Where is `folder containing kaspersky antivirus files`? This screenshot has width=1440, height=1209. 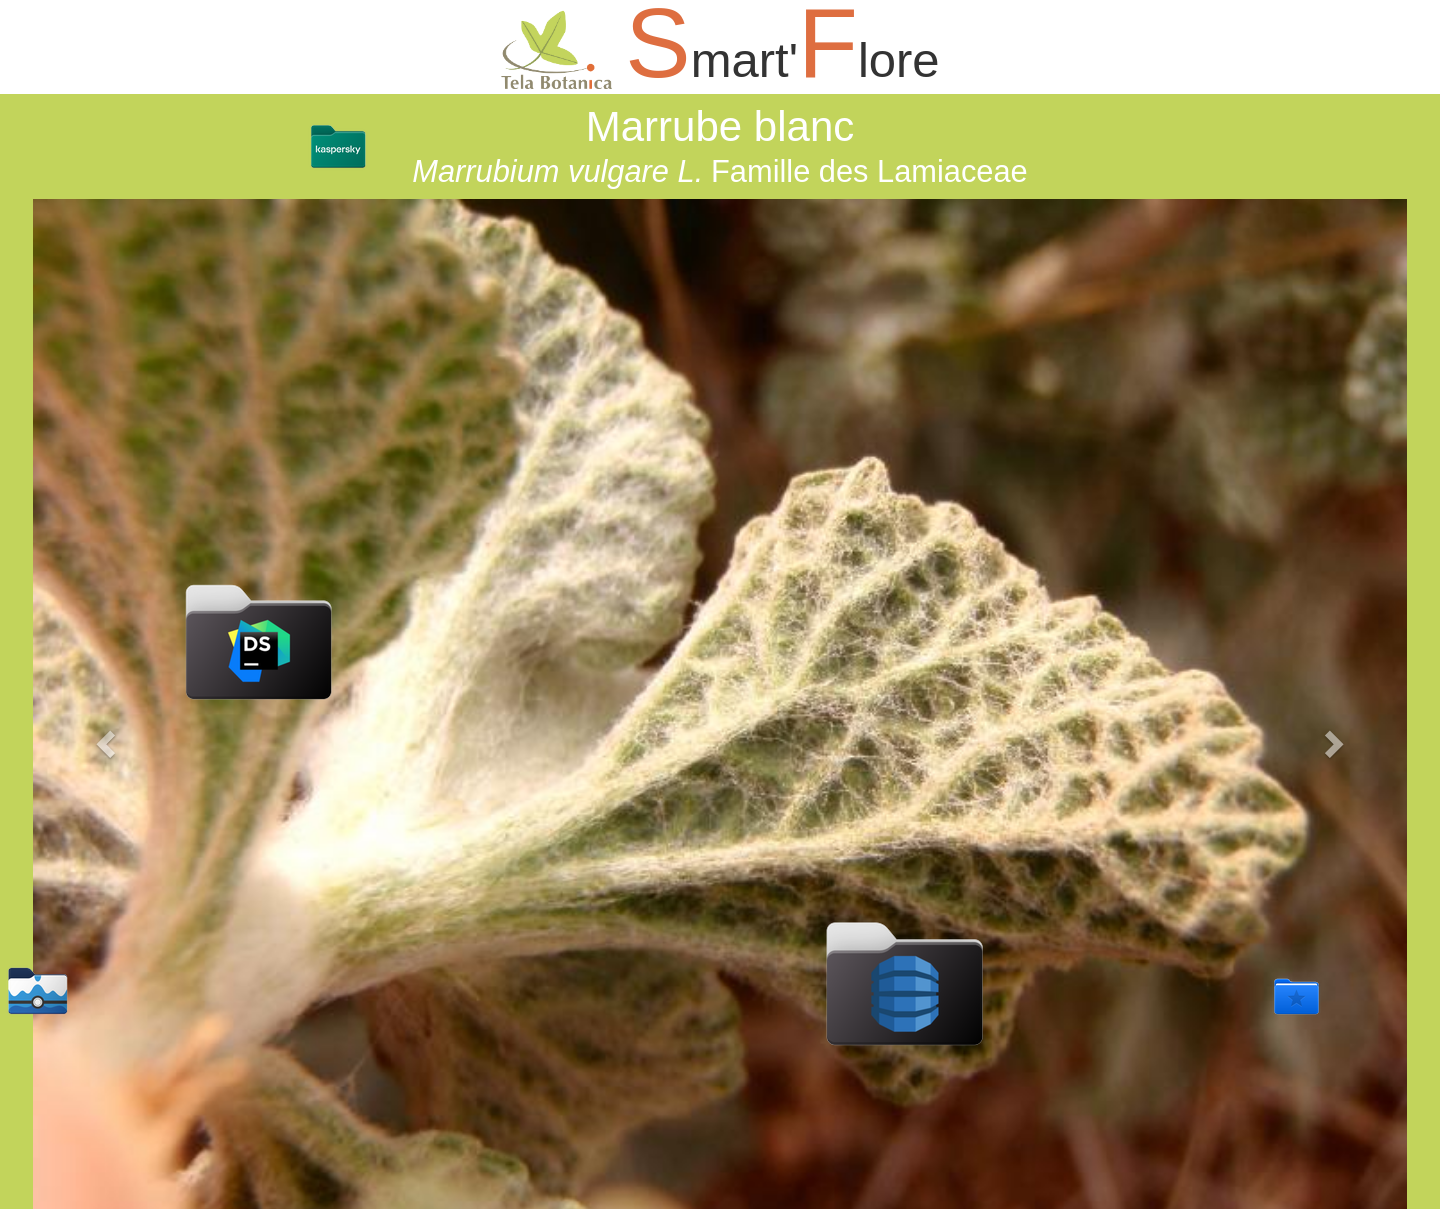
folder containing kaspersky antivirus files is located at coordinates (338, 148).